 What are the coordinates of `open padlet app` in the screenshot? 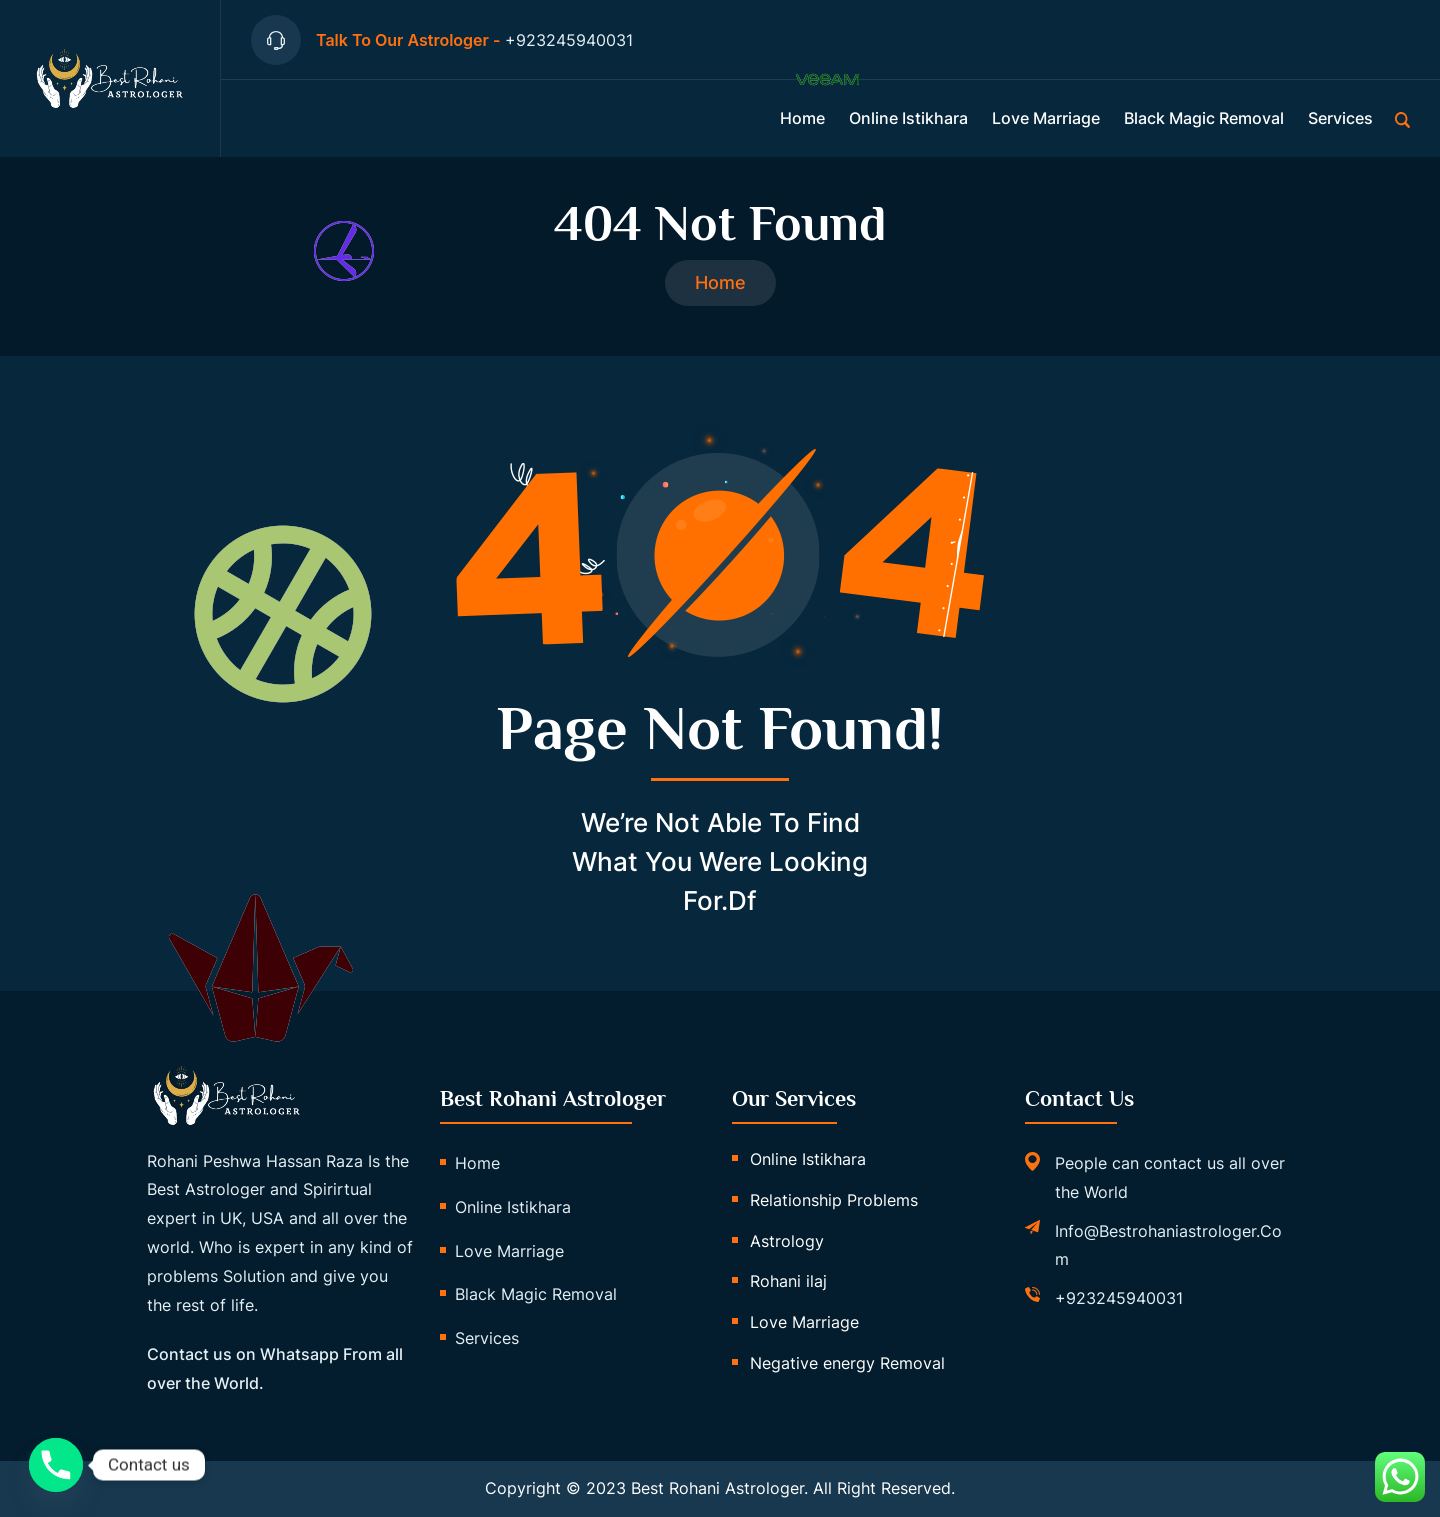 It's located at (261, 968).